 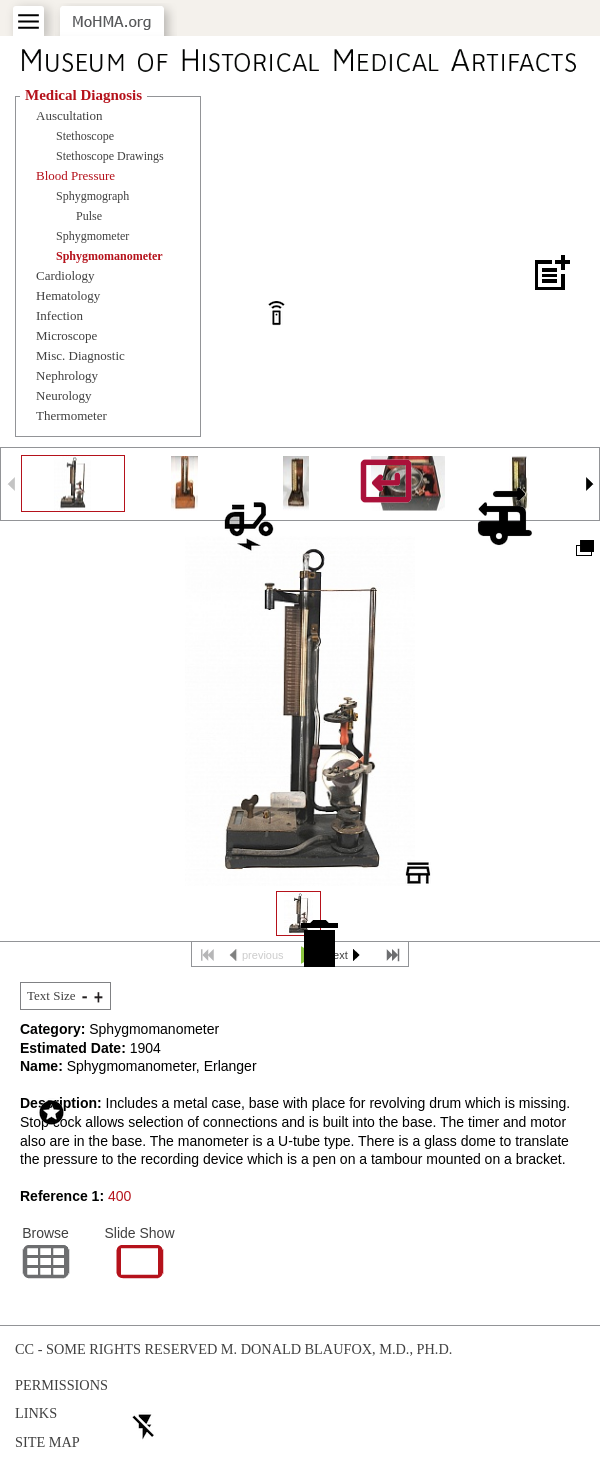 What do you see at coordinates (386, 481) in the screenshot?
I see `press enter or return to submit` at bounding box center [386, 481].